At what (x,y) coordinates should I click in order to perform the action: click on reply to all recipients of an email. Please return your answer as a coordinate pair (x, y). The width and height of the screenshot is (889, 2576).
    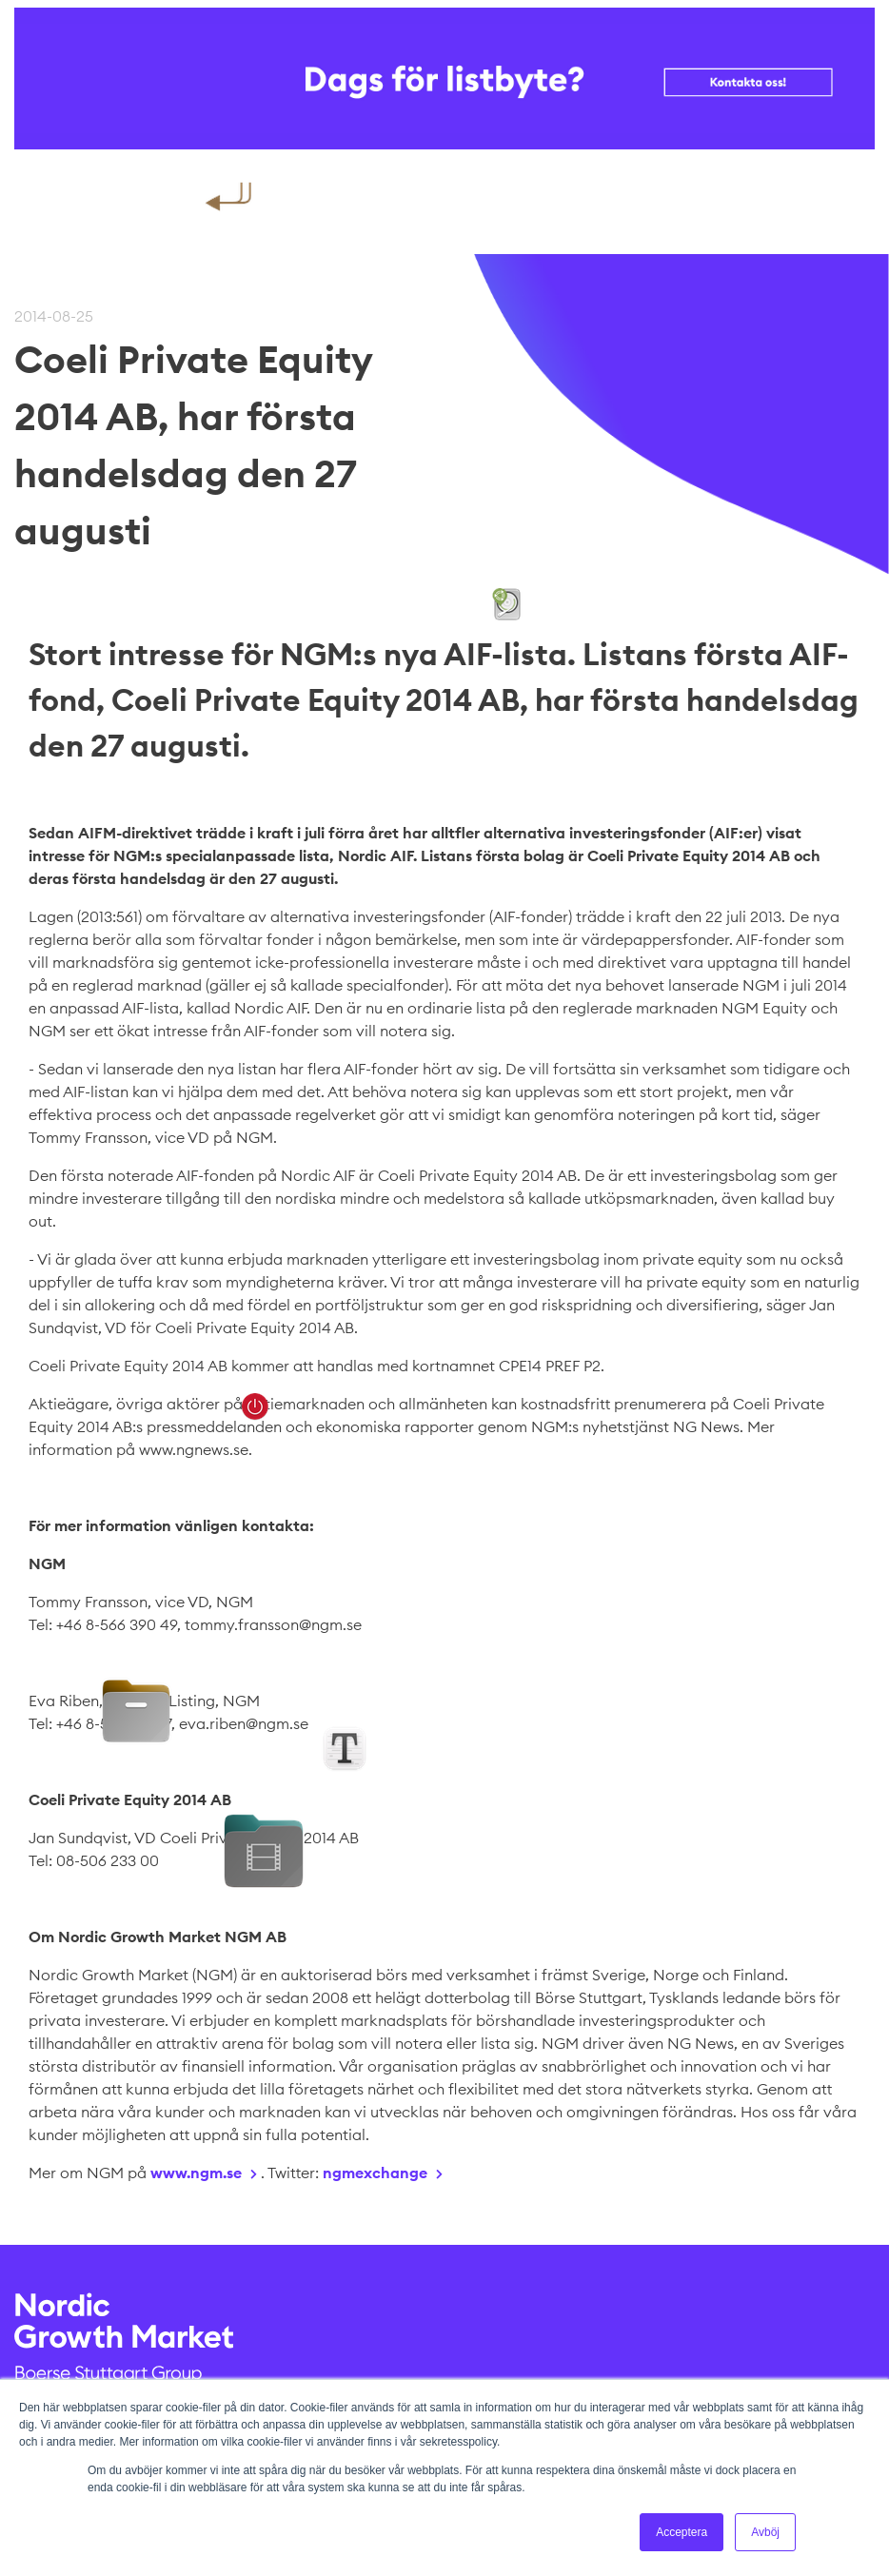
    Looking at the image, I should click on (227, 193).